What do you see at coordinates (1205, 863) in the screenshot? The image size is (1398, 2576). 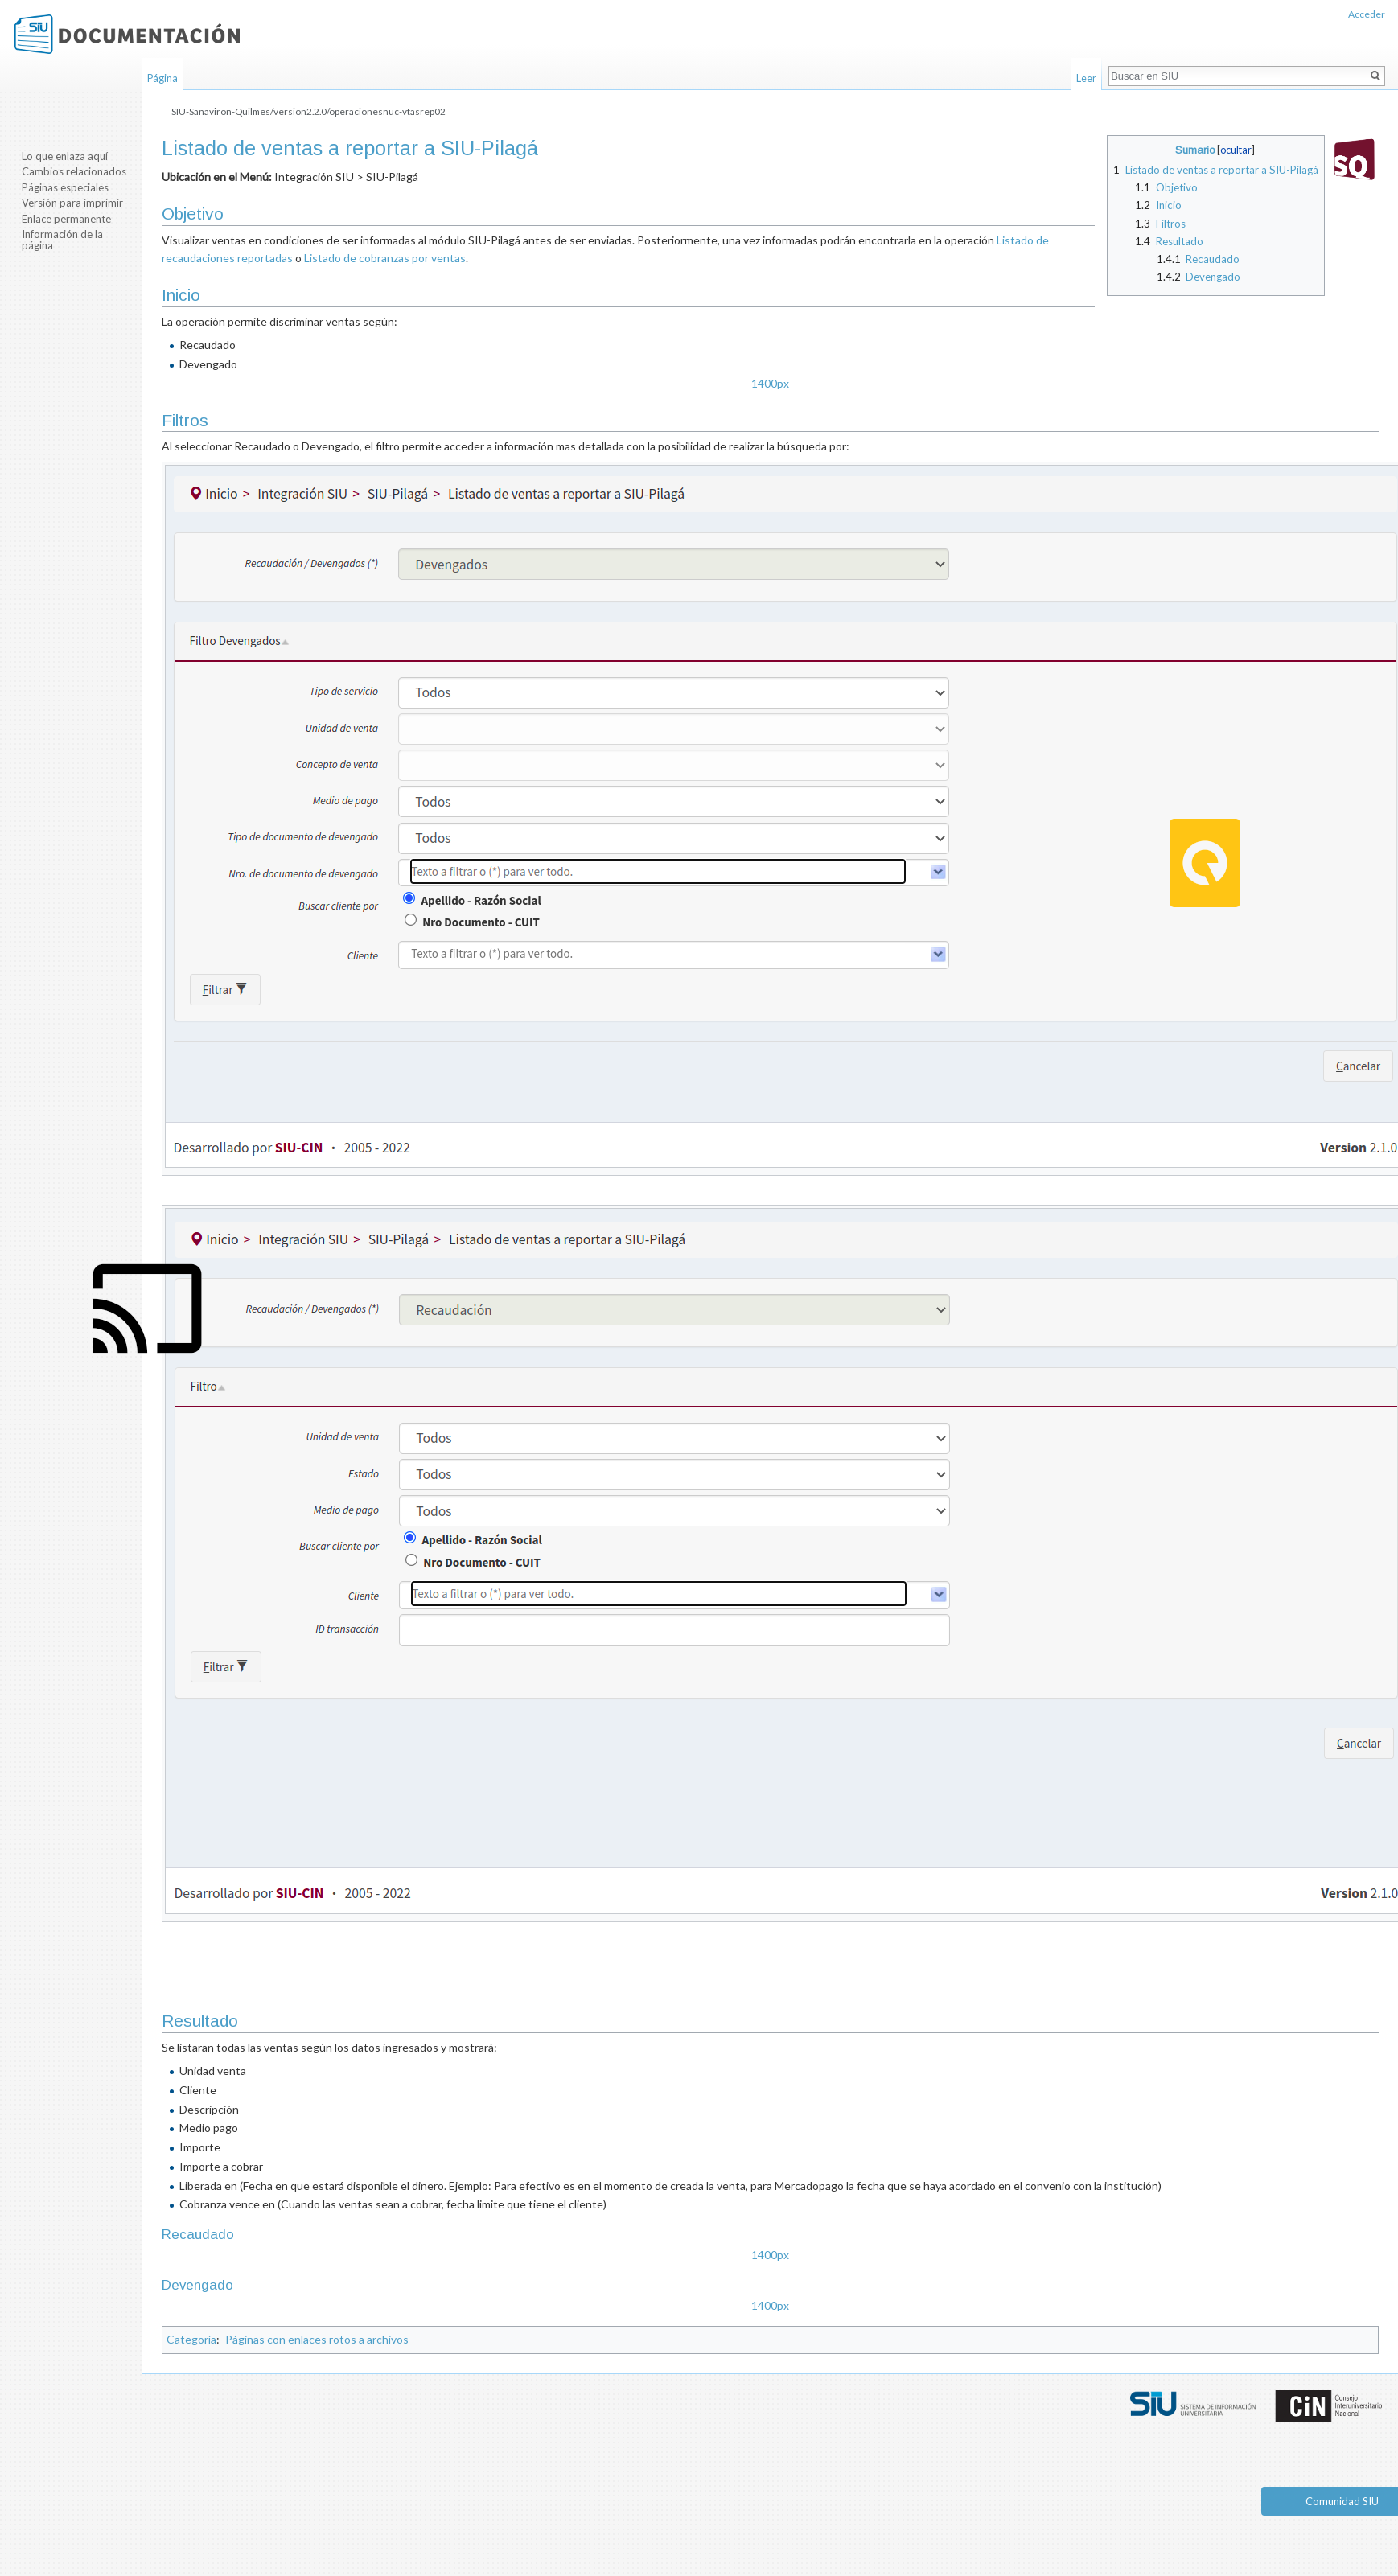 I see `restore device from backup` at bounding box center [1205, 863].